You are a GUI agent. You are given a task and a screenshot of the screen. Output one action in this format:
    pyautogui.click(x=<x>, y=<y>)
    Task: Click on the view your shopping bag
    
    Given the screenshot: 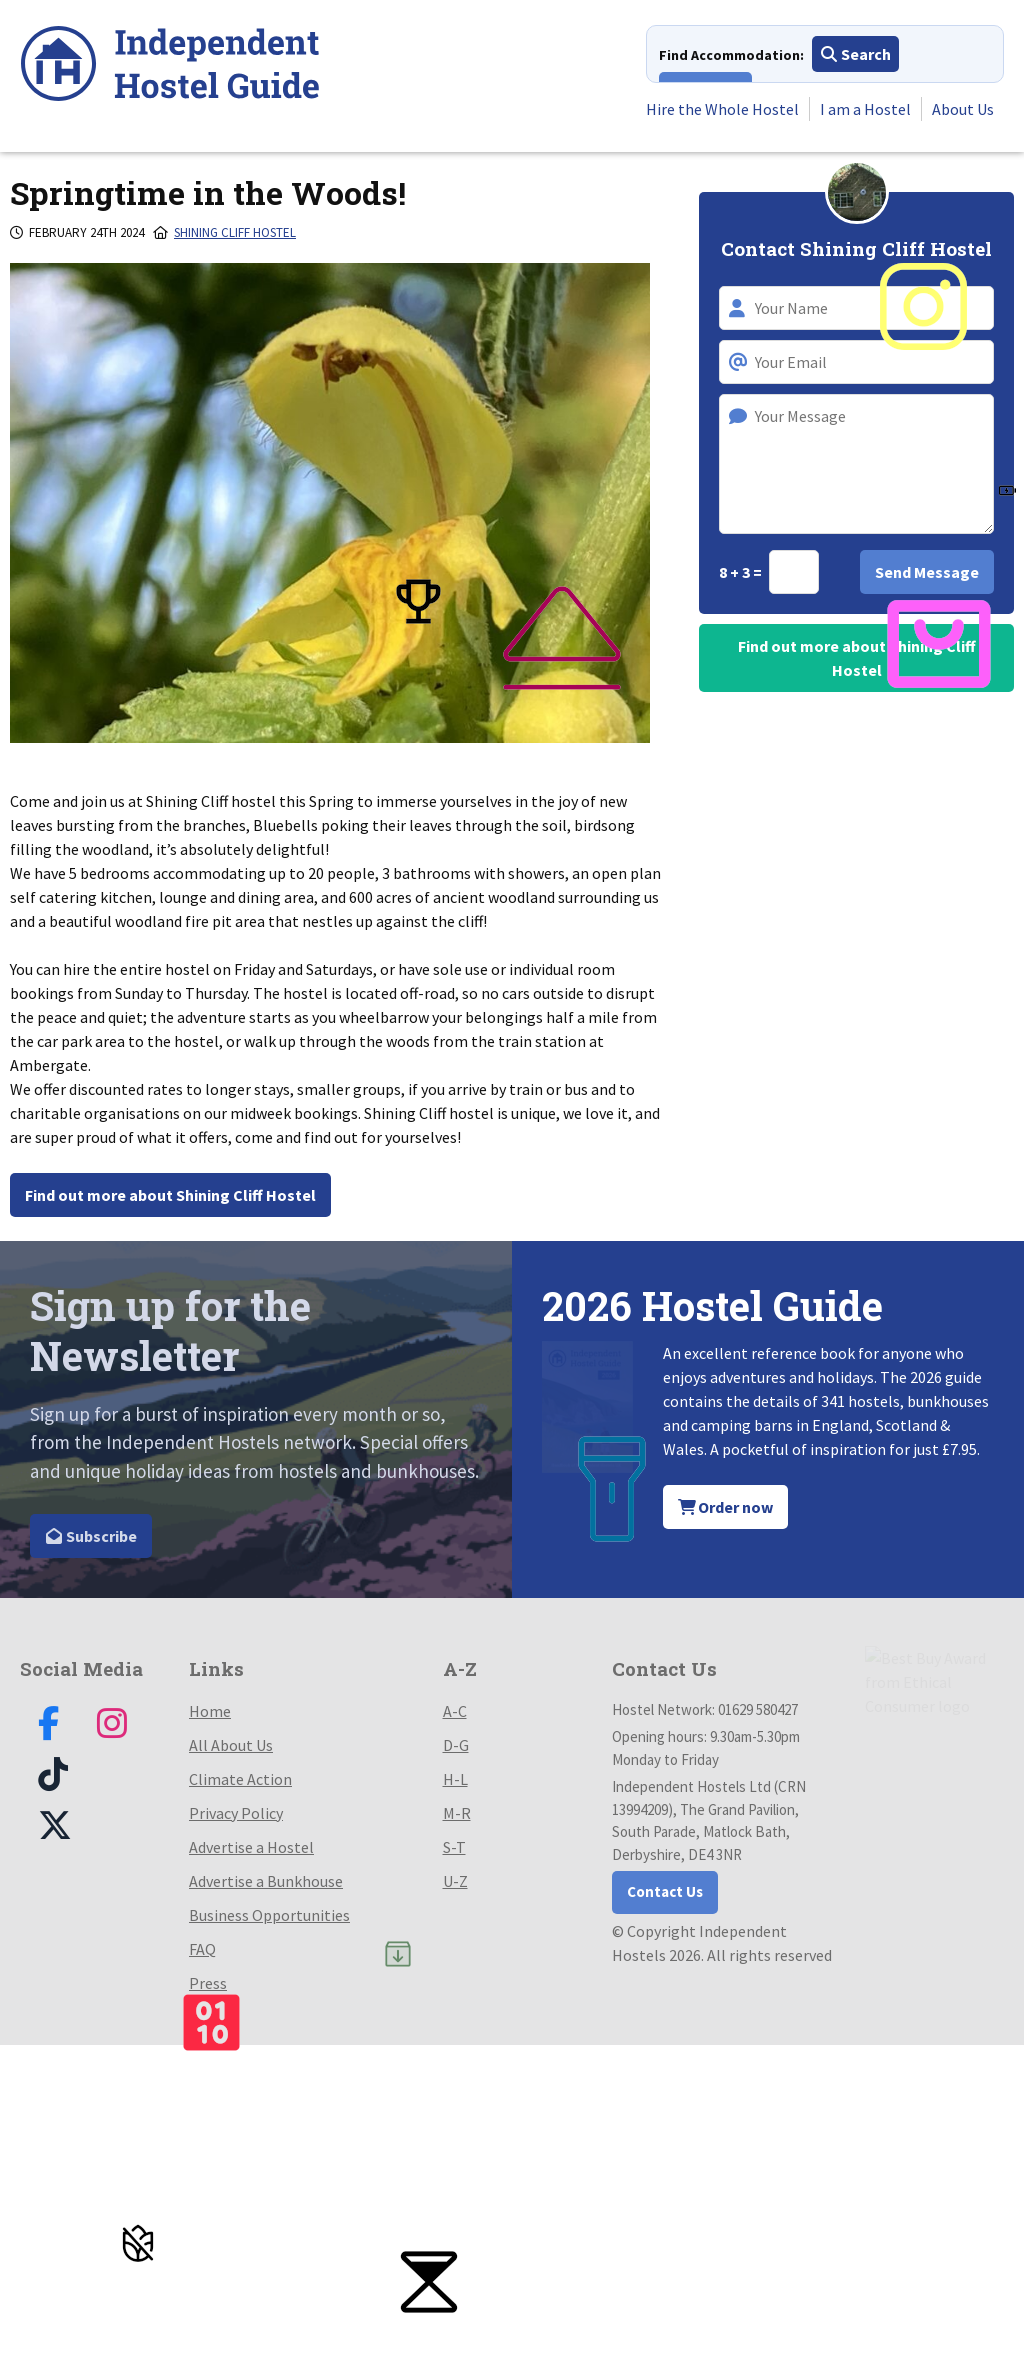 What is the action you would take?
    pyautogui.click(x=939, y=644)
    